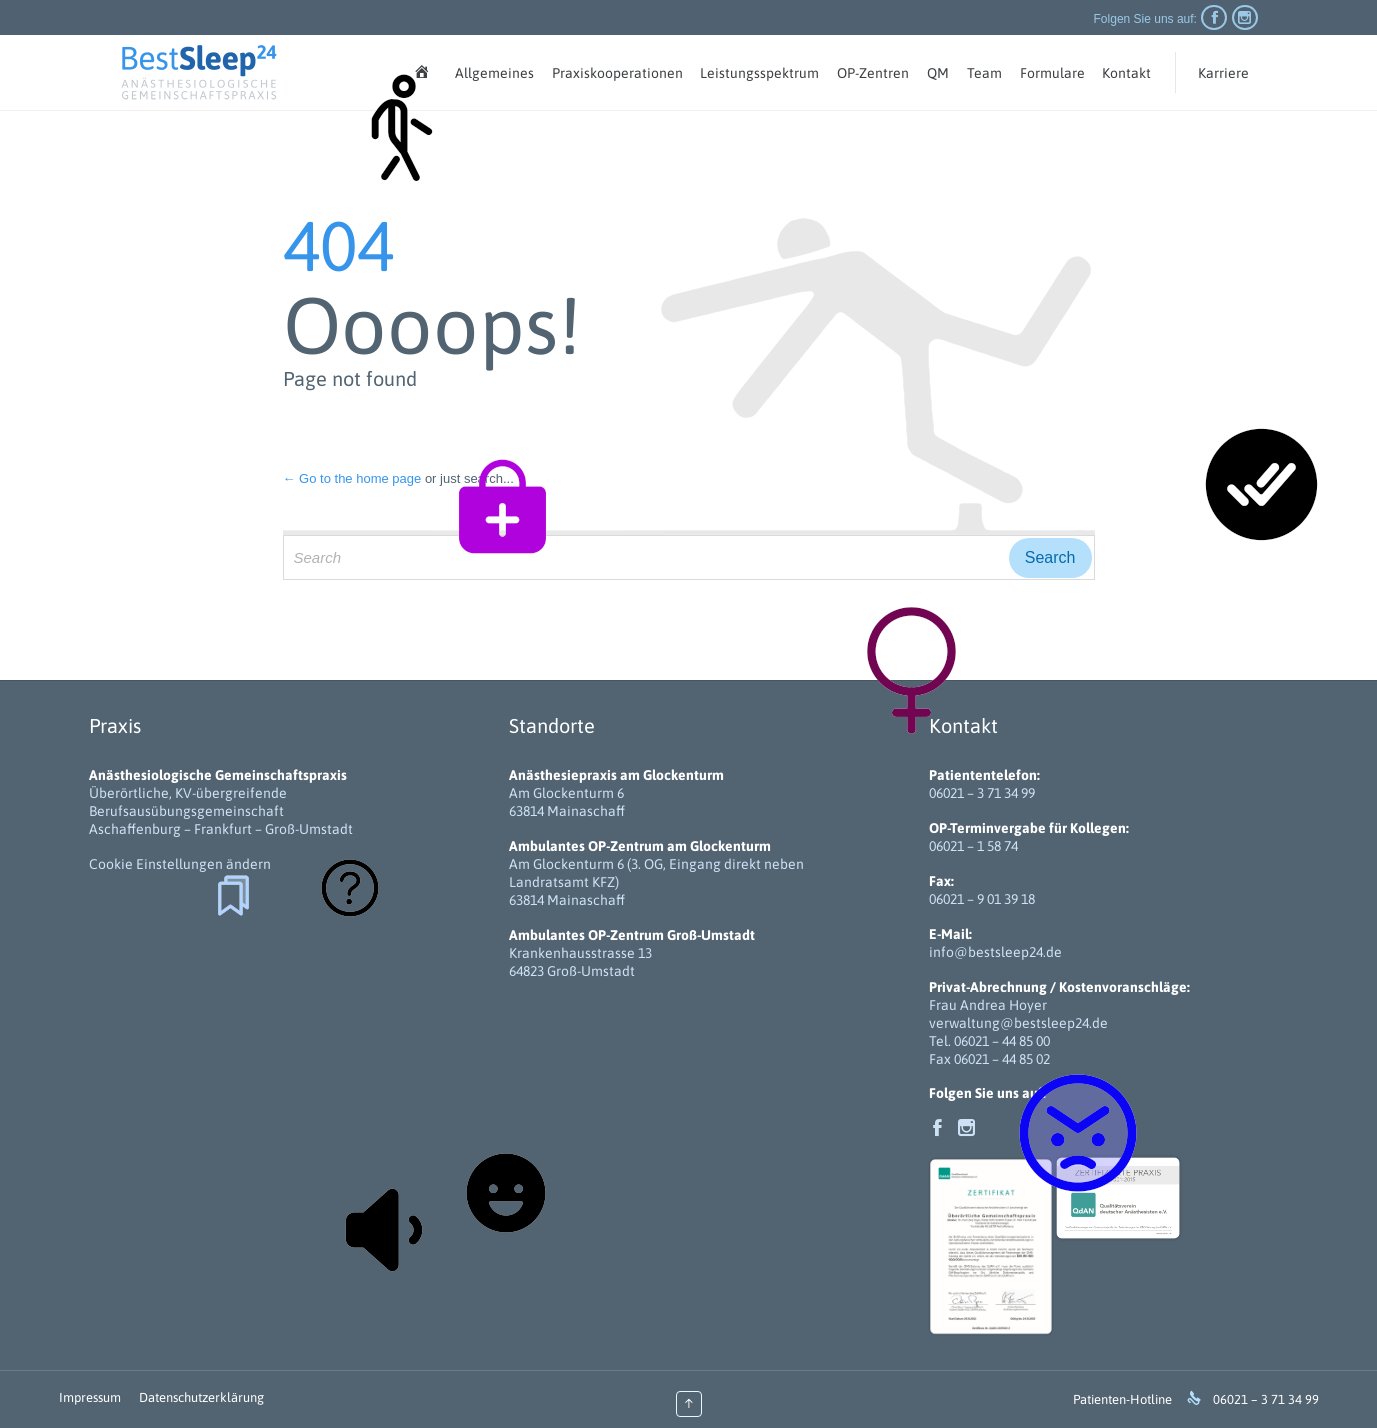 The height and width of the screenshot is (1428, 1377). I want to click on decrease audio volume, so click(387, 1230).